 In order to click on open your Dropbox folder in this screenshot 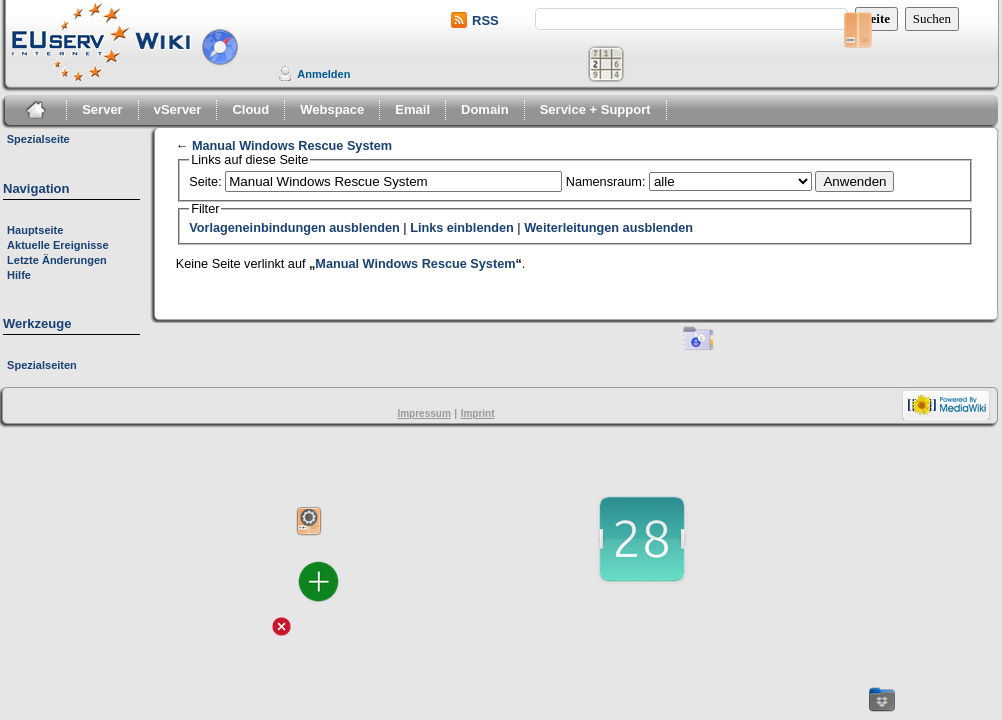, I will do `click(882, 699)`.